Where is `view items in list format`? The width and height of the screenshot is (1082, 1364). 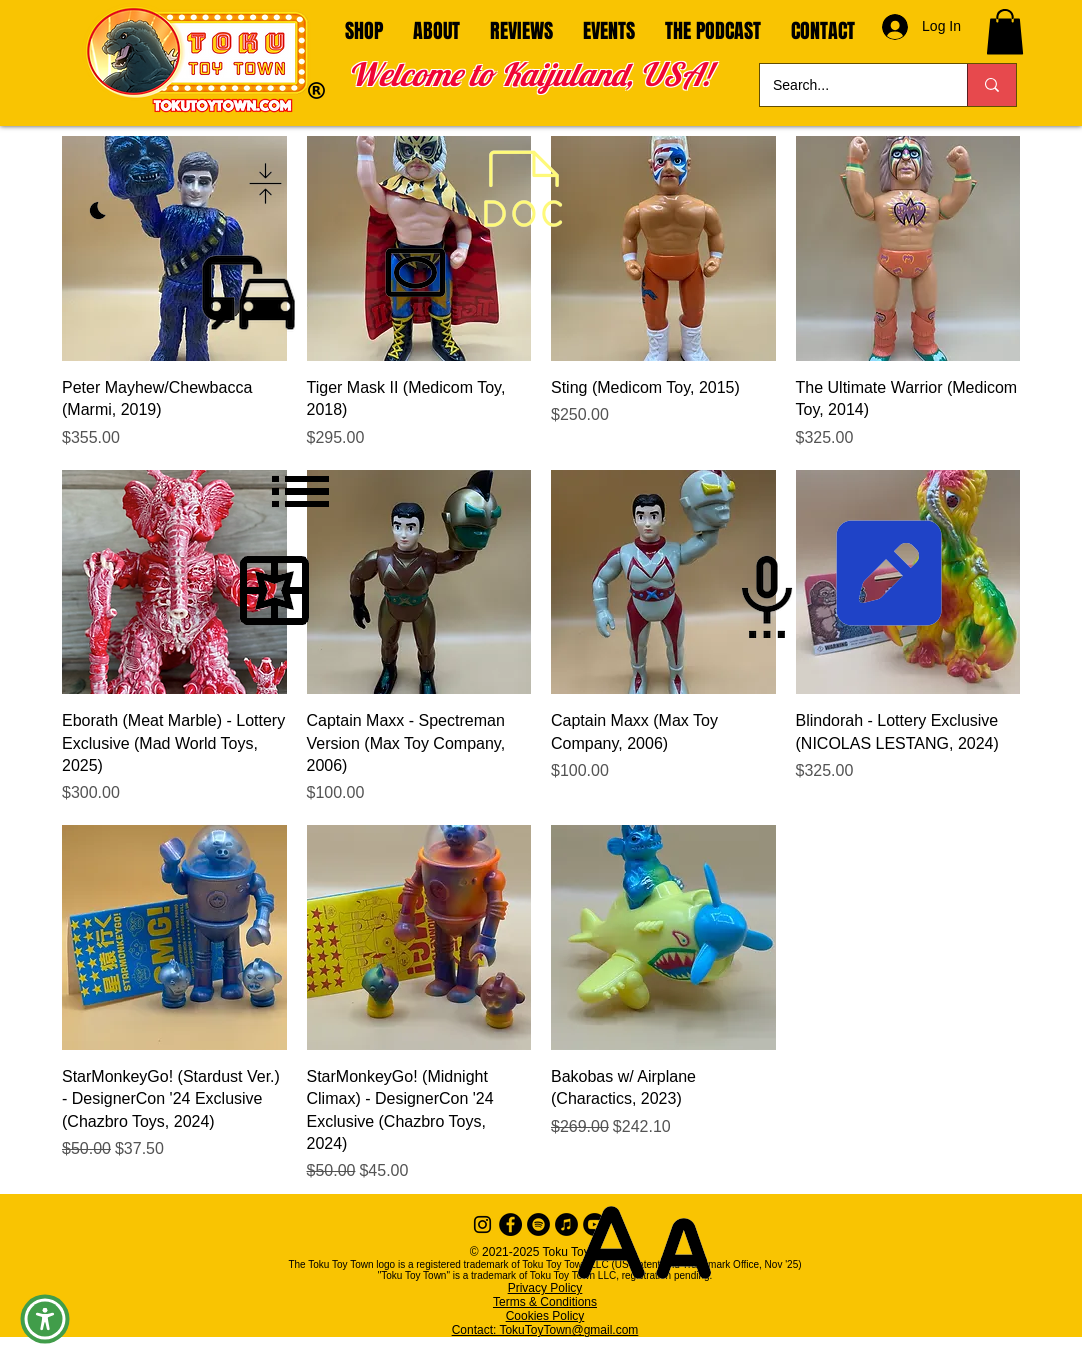
view items in list format is located at coordinates (300, 491).